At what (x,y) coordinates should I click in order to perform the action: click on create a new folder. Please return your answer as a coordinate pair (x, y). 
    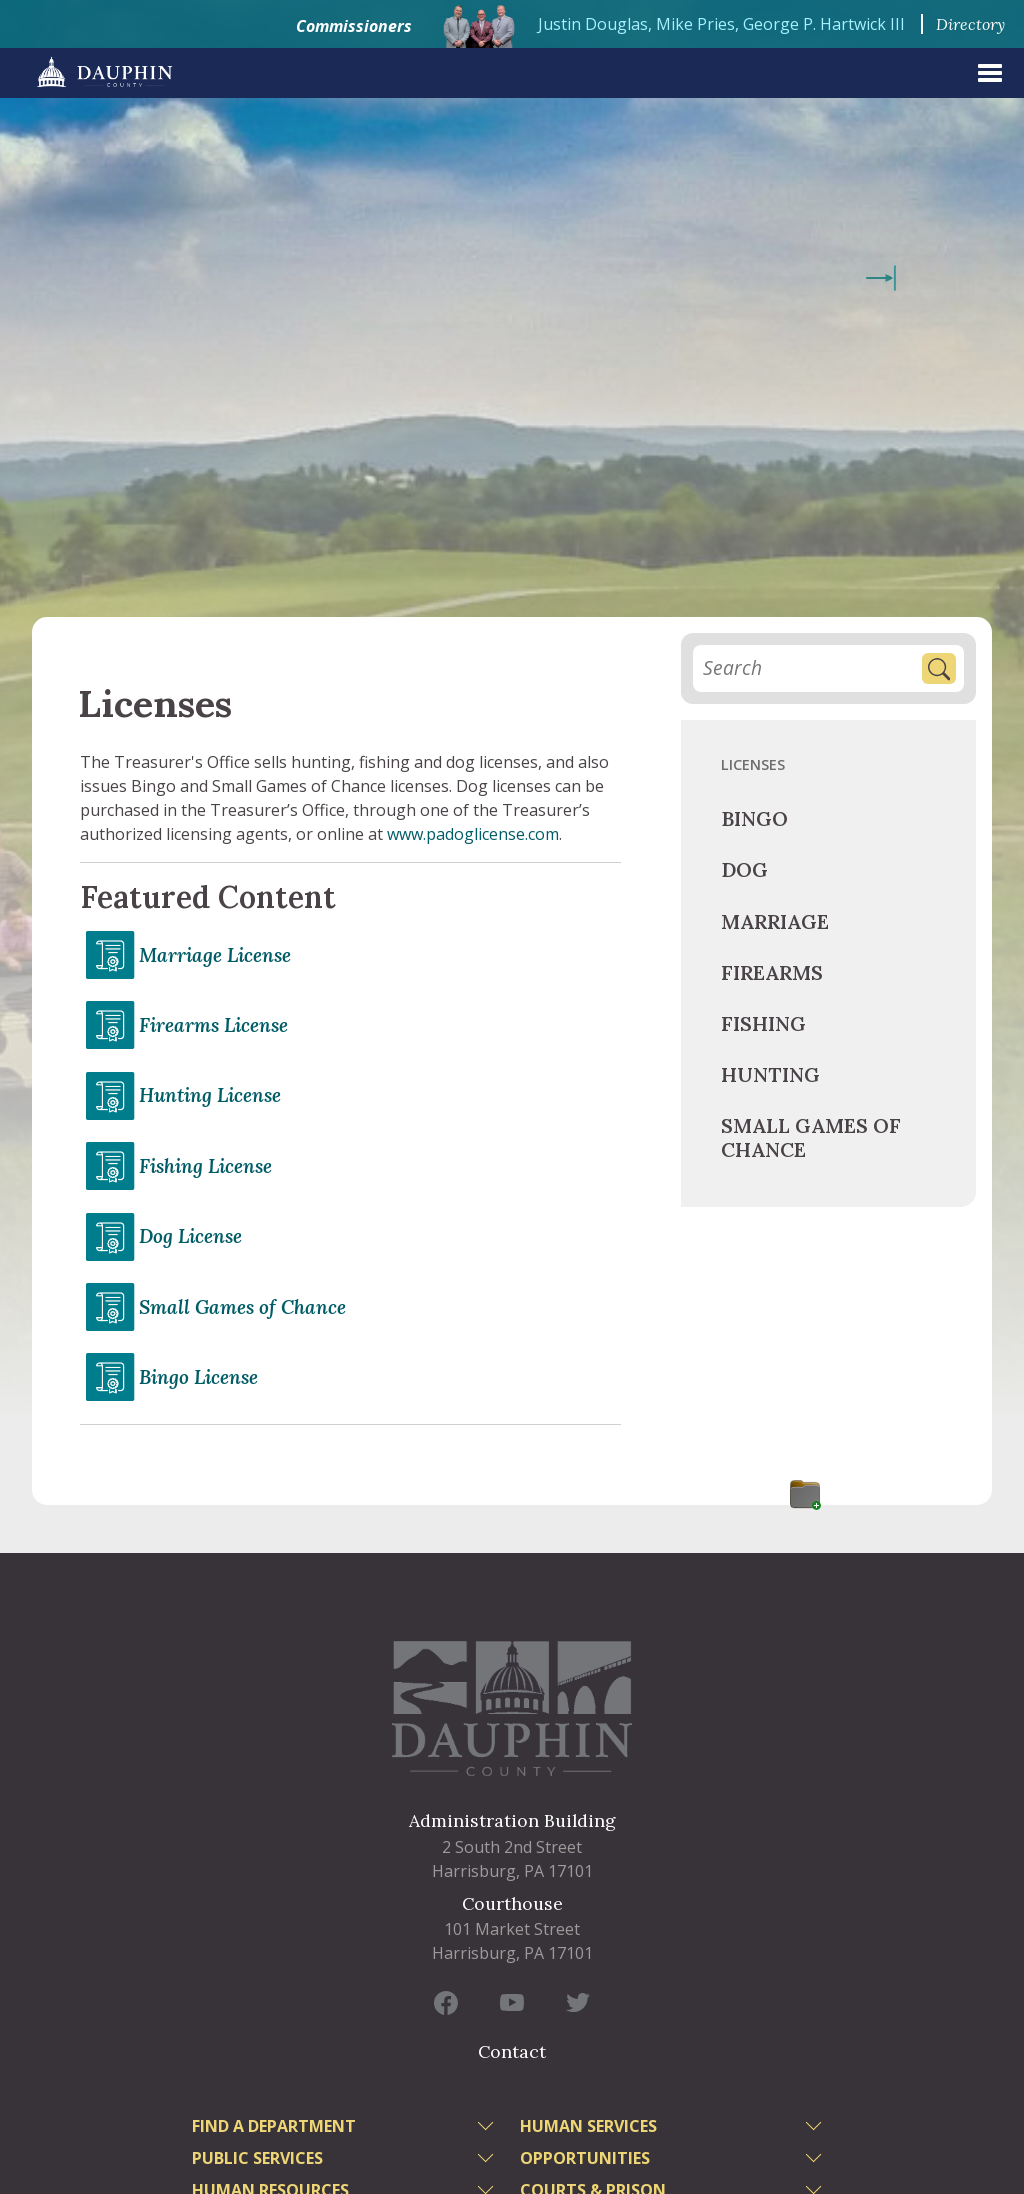
    Looking at the image, I should click on (805, 1494).